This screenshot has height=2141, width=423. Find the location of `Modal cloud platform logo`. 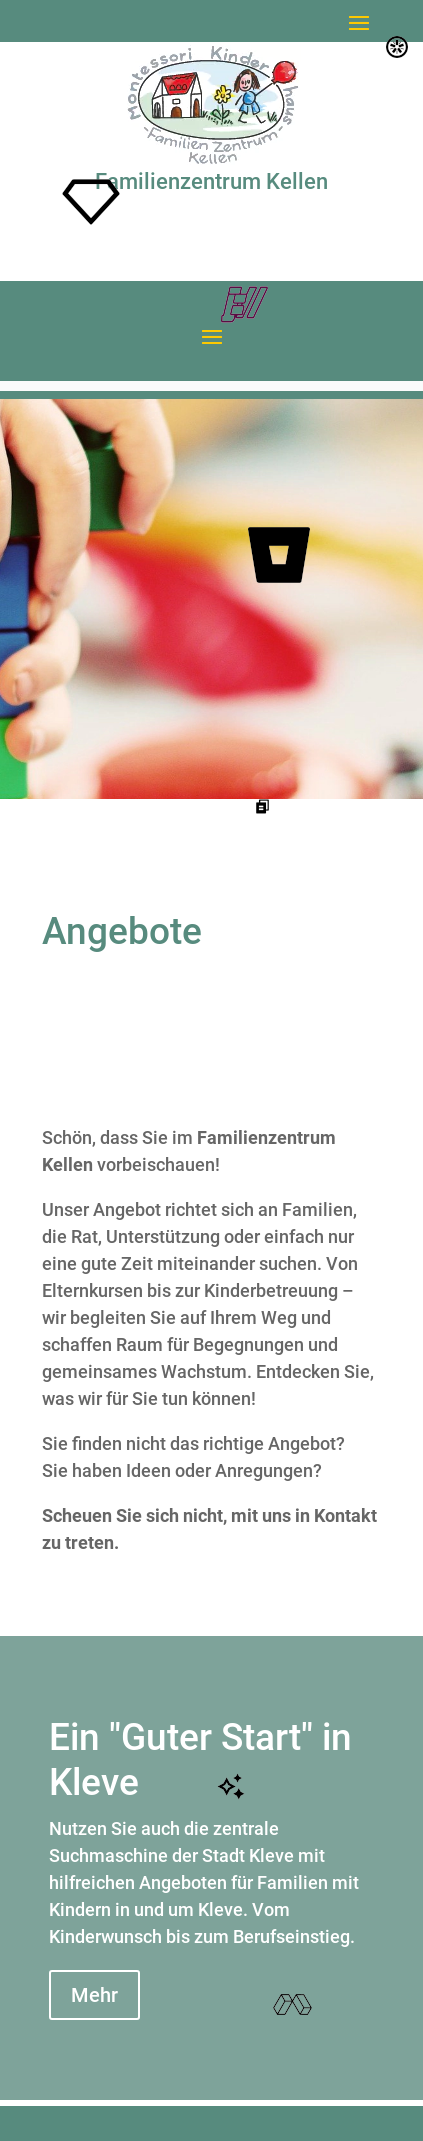

Modal cloud platform logo is located at coordinates (292, 2004).